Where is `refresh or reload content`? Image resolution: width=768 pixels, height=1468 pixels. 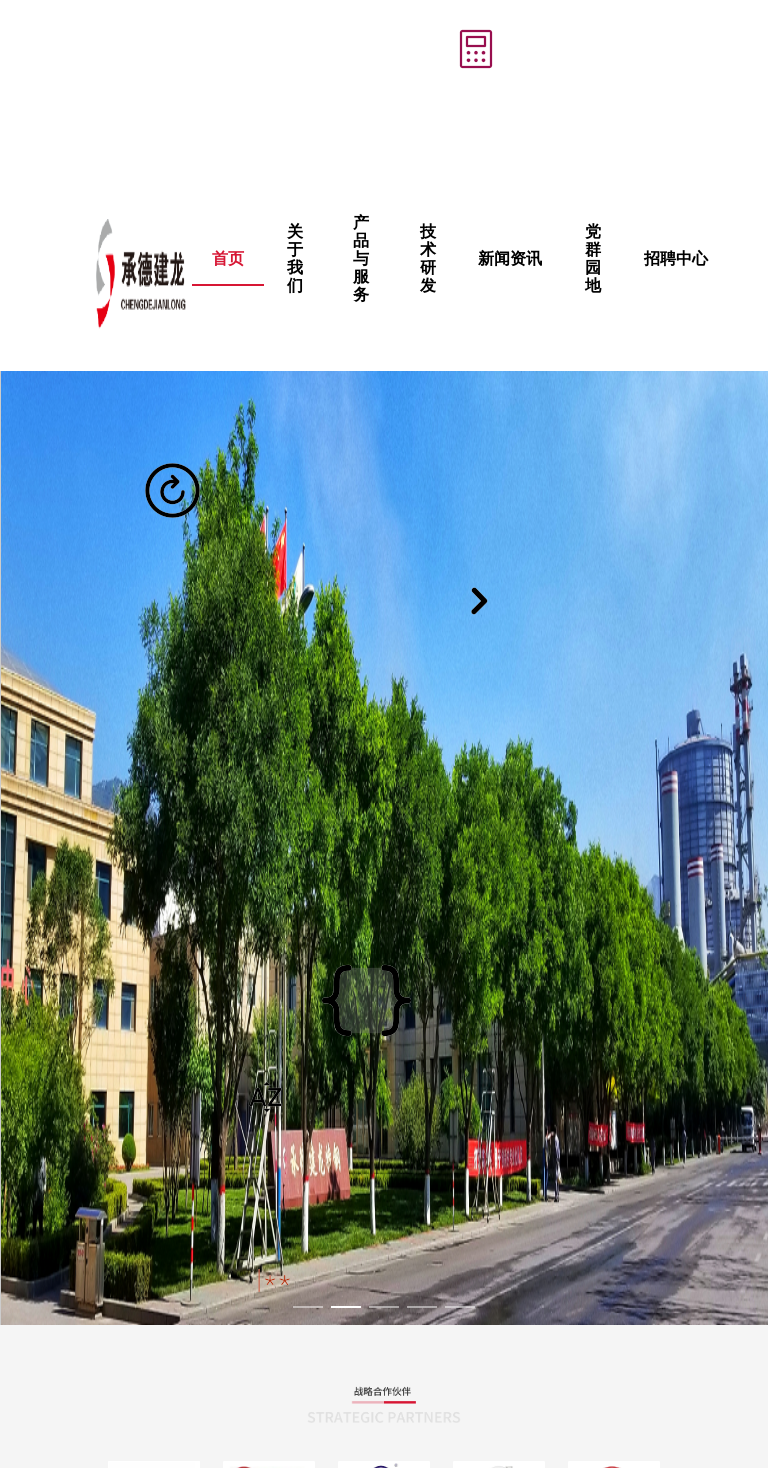 refresh or reload content is located at coordinates (172, 490).